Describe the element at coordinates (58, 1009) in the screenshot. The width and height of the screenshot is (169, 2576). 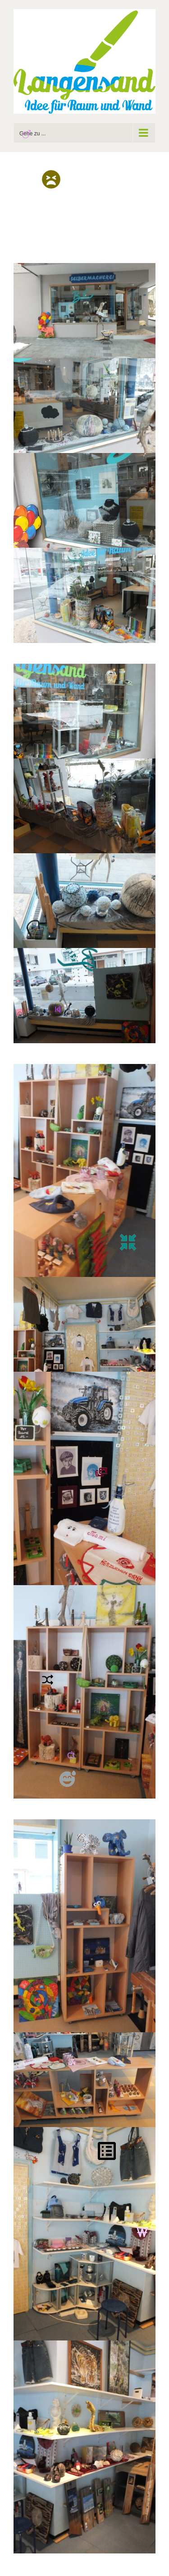
I see `skip to previous track` at that location.